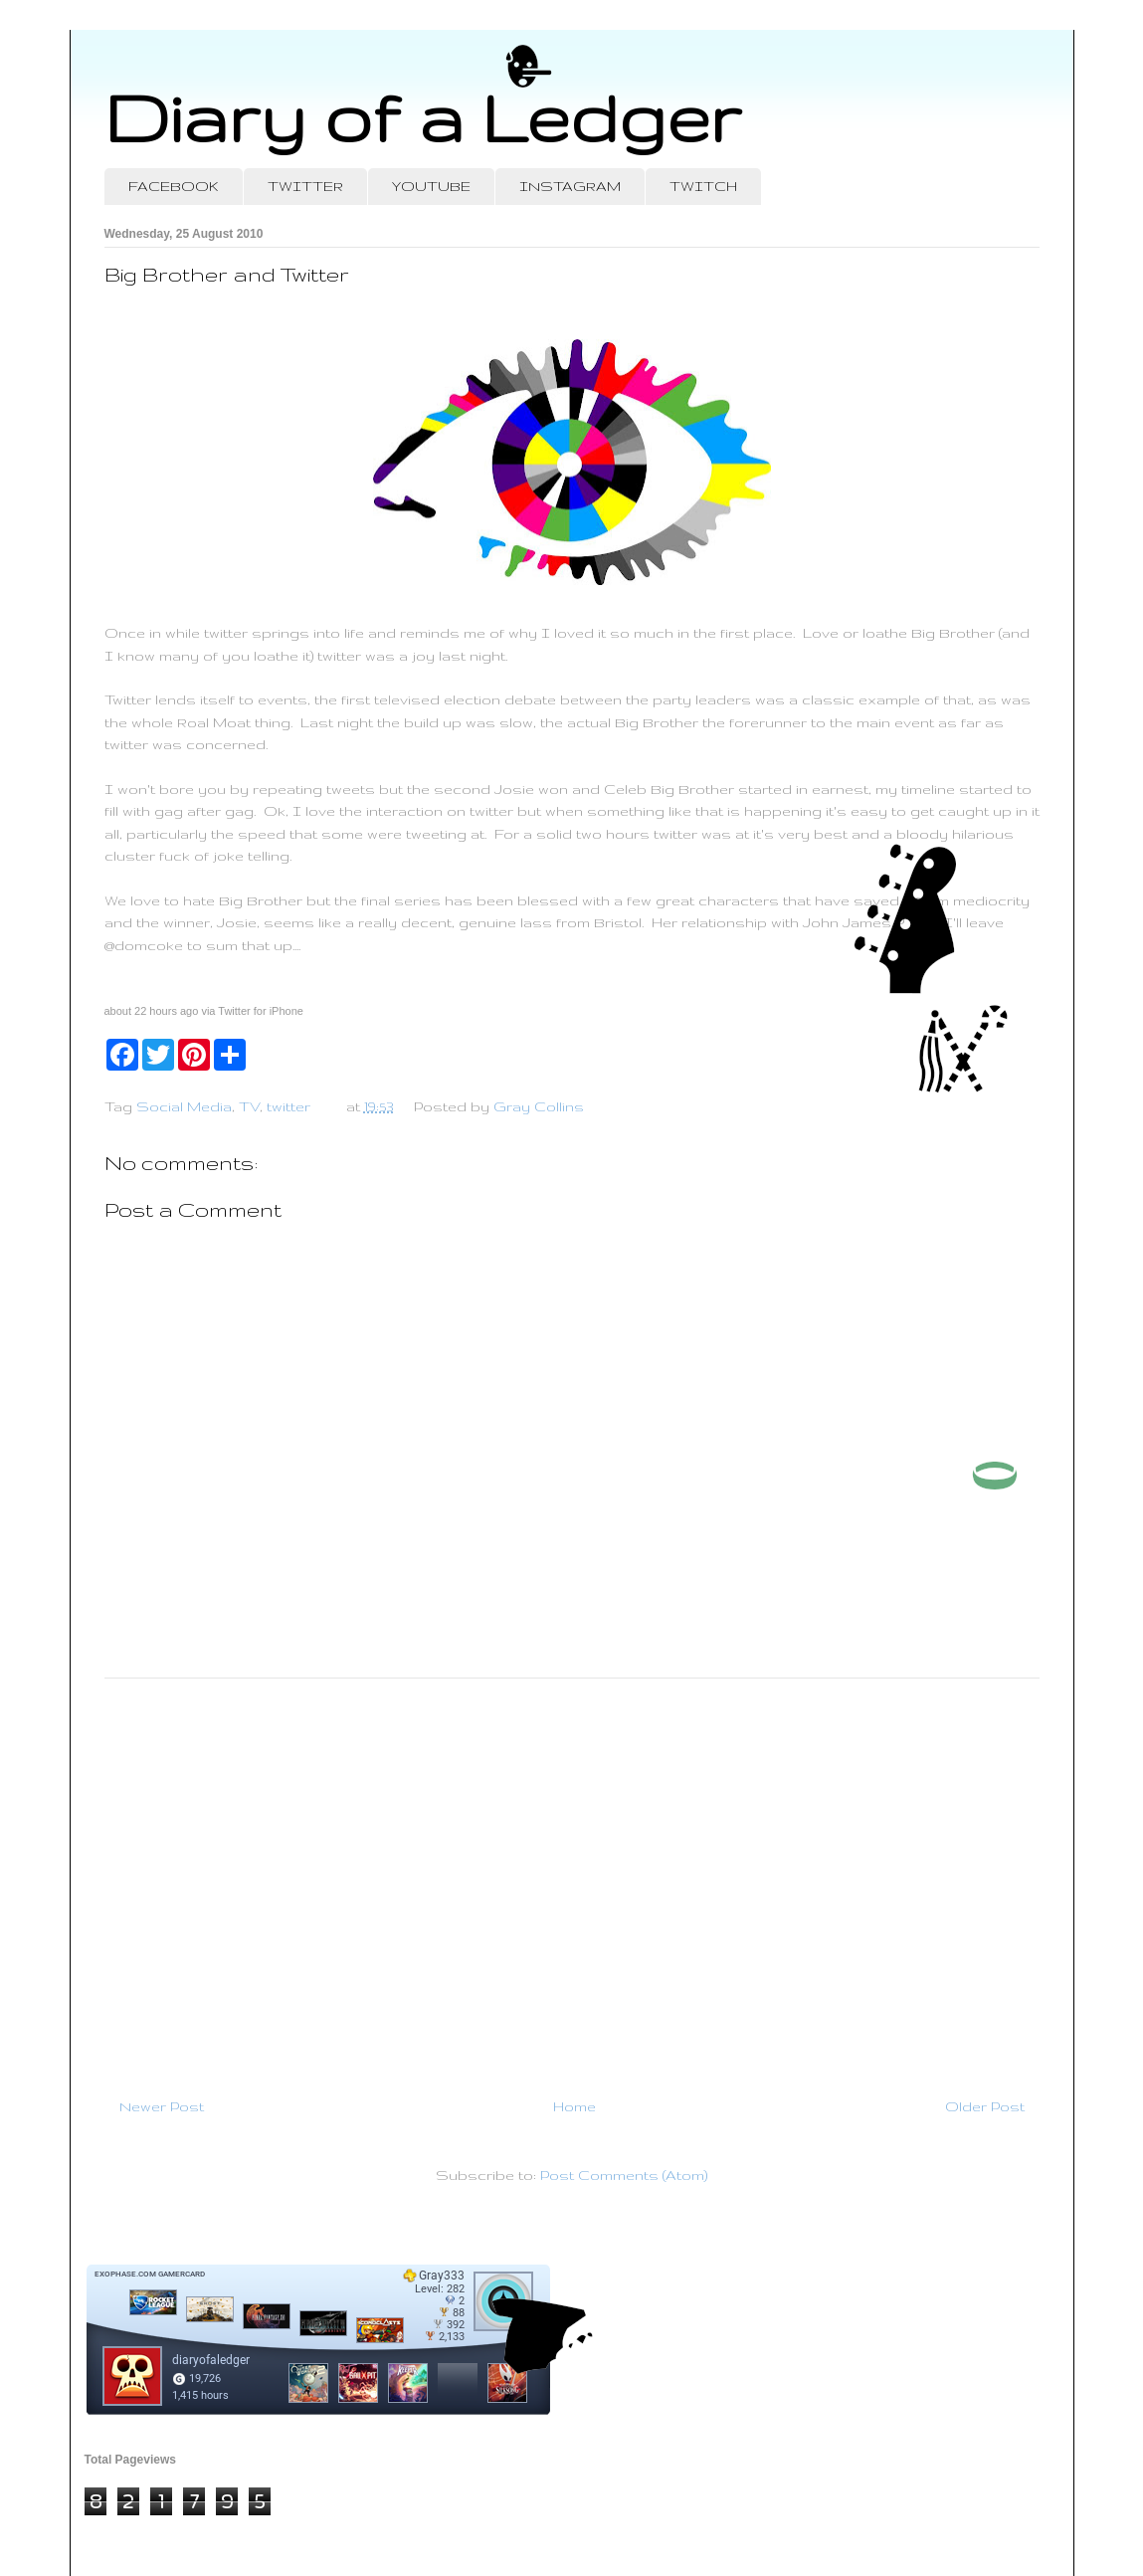 The image size is (1143, 2576). What do you see at coordinates (963, 1048) in the screenshot?
I see `ancient Egyptian royalty or pharaoh symbol` at bounding box center [963, 1048].